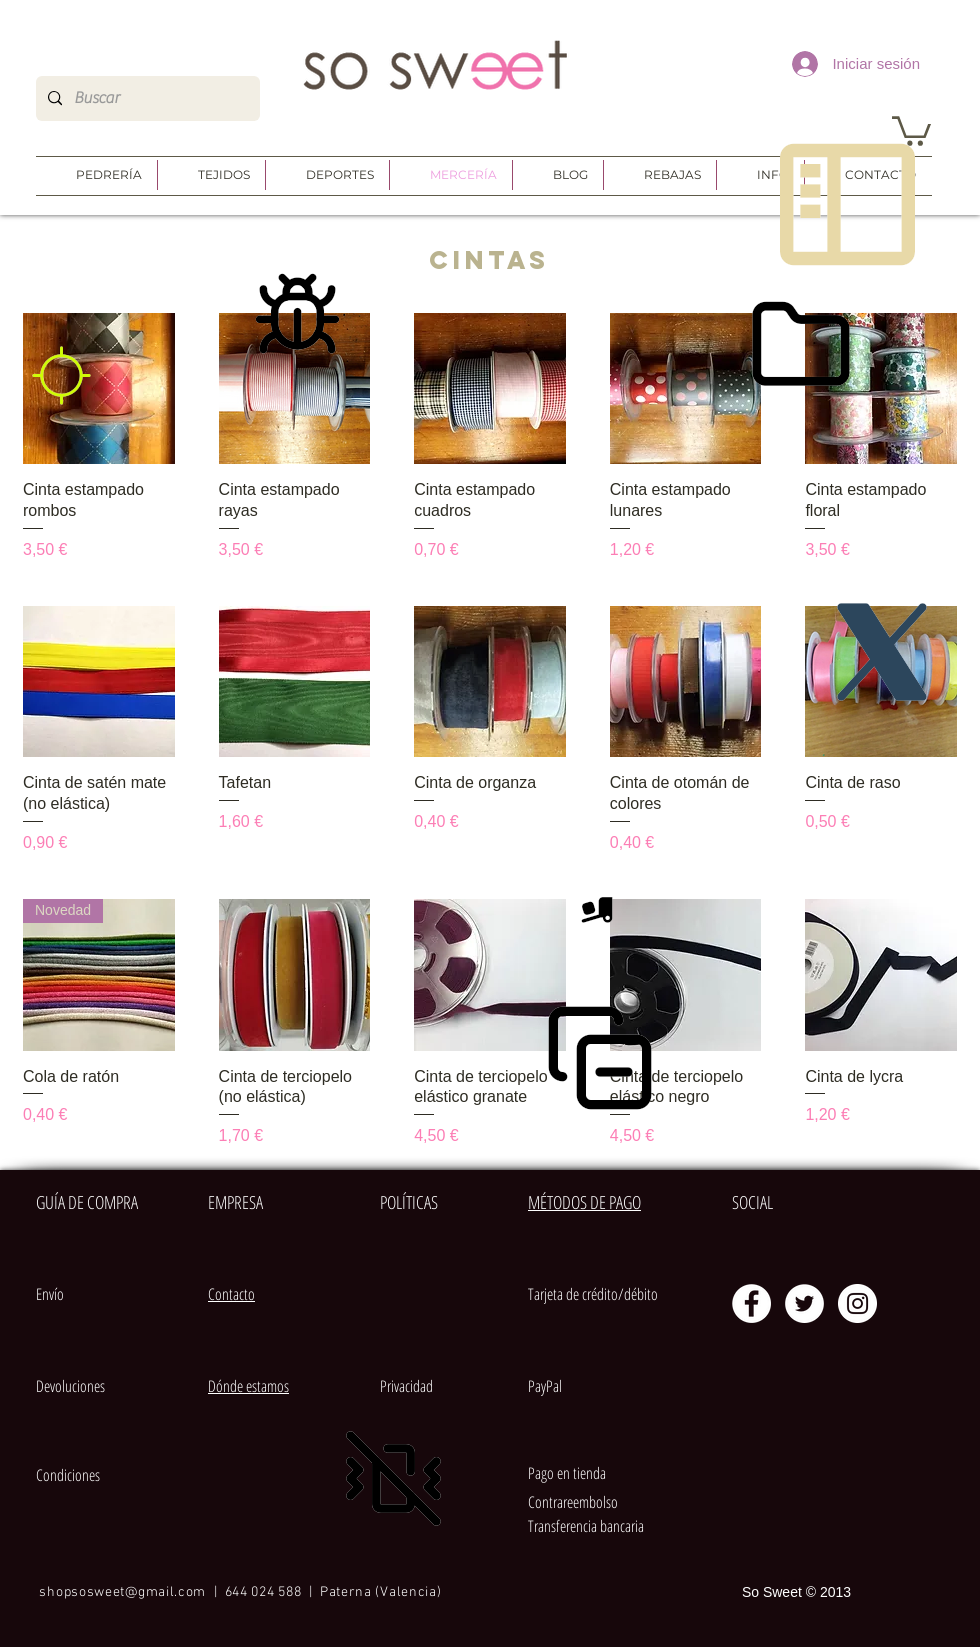 This screenshot has width=980, height=1647. Describe the element at coordinates (597, 909) in the screenshot. I see `indicates order is being loaded for delivery` at that location.